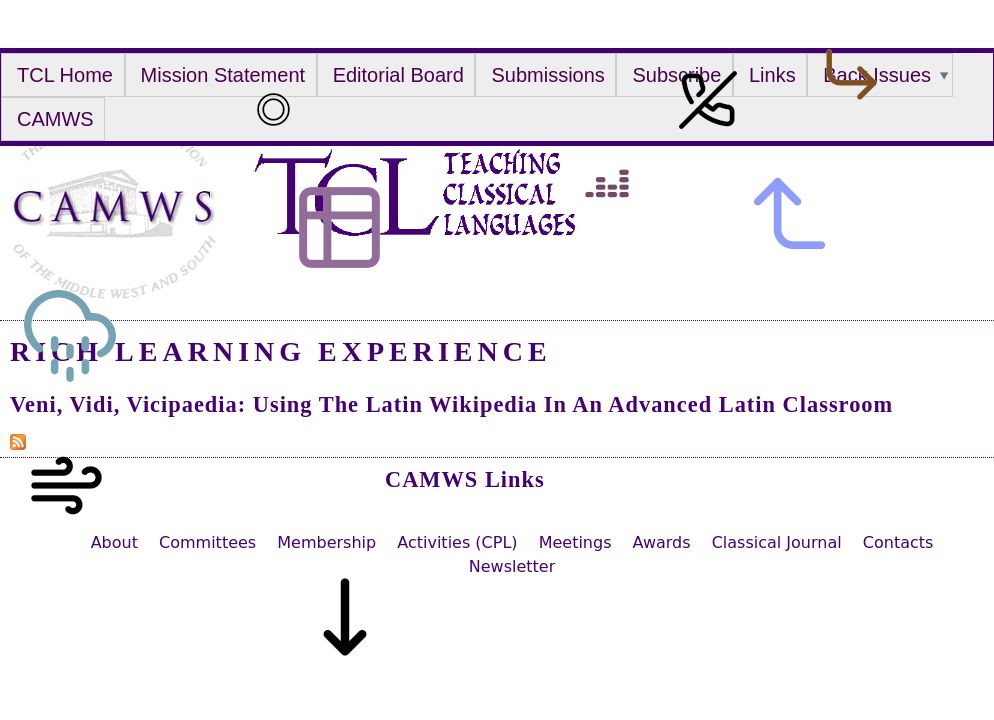 This screenshot has height=720, width=994. Describe the element at coordinates (70, 336) in the screenshot. I see `indicates light rain or drizzle in weather forecast` at that location.